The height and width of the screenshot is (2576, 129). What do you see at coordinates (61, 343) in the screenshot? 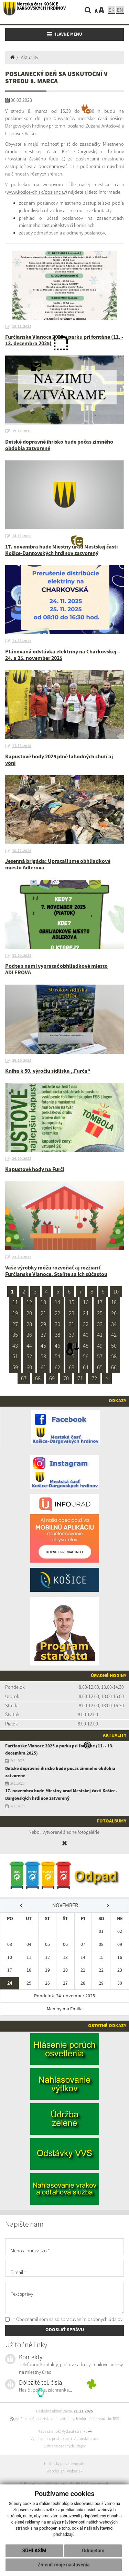
I see `adjust corner radius of a shape or element` at bounding box center [61, 343].